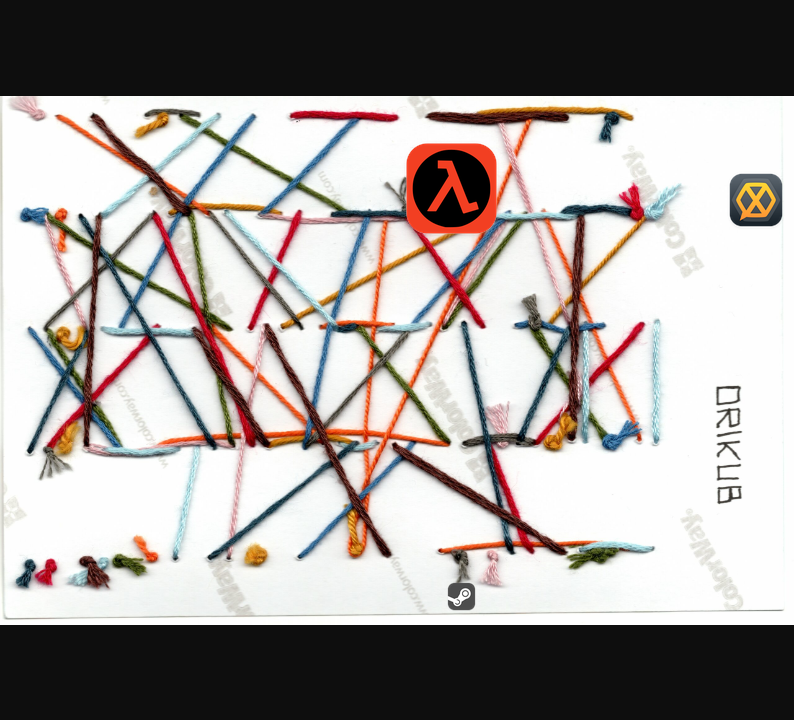 The height and width of the screenshot is (720, 794). Describe the element at coordinates (451, 188) in the screenshot. I see `launch half-life deathmatch` at that location.